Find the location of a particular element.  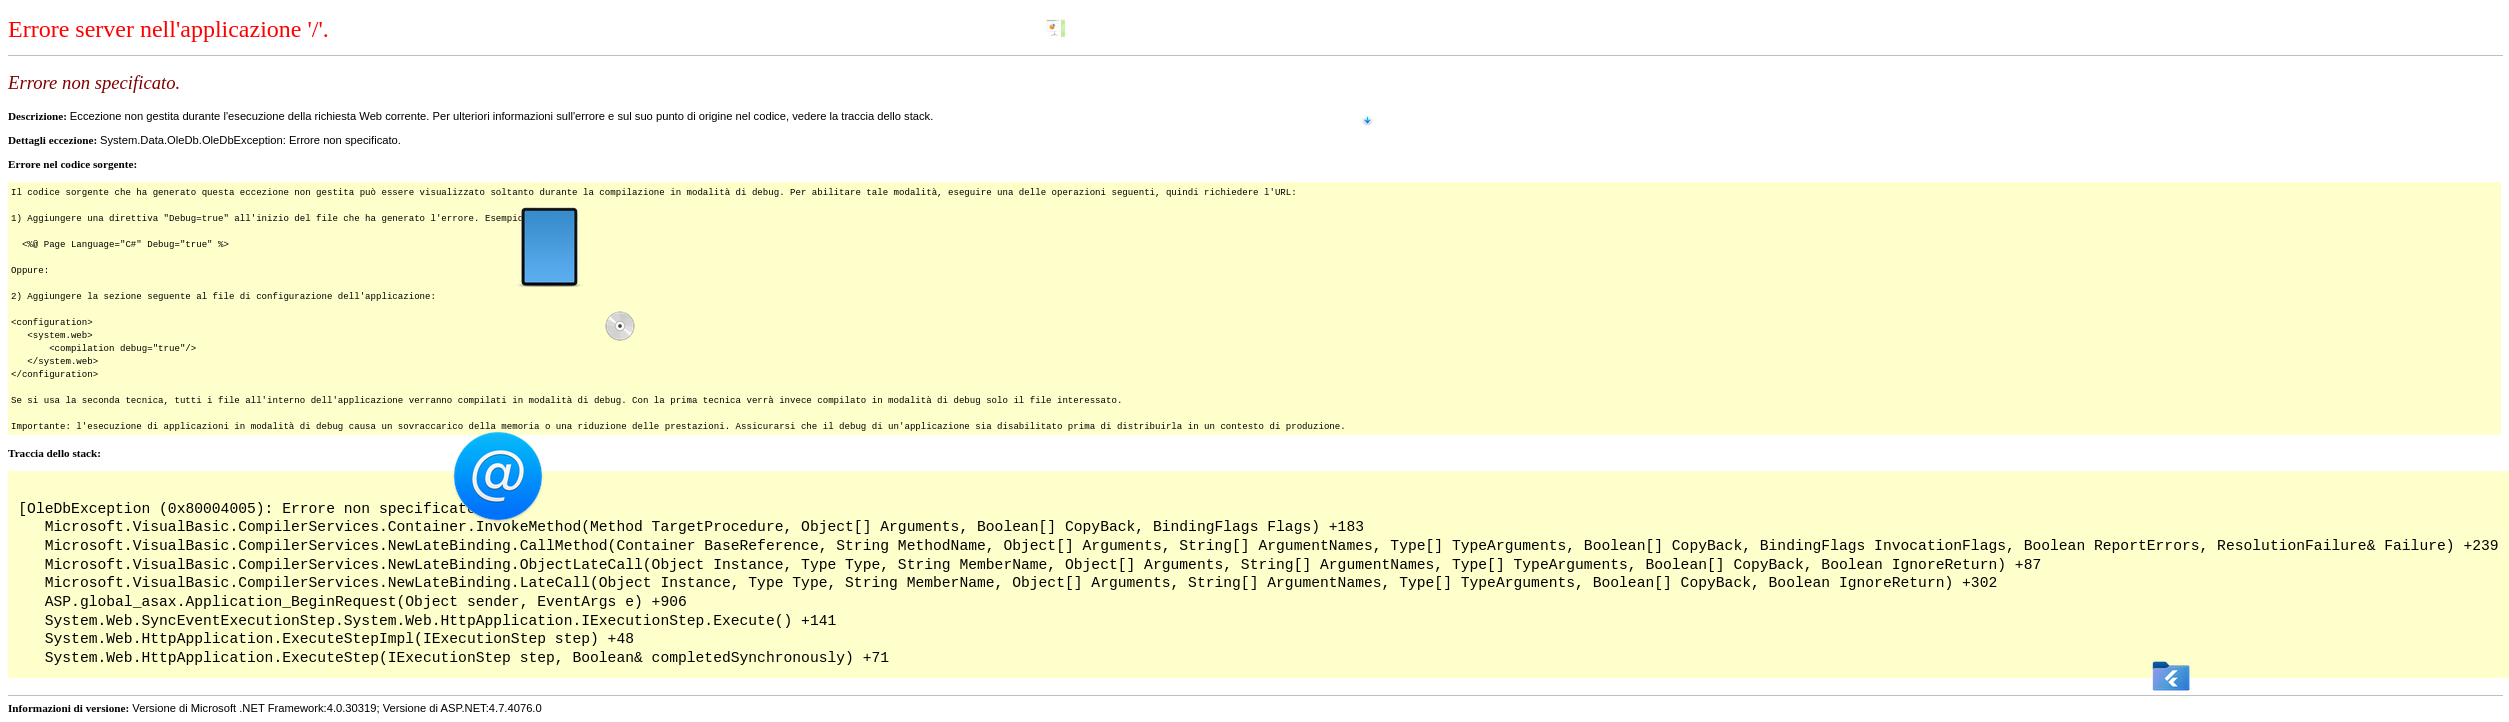

presentation template file type is located at coordinates (1055, 27).